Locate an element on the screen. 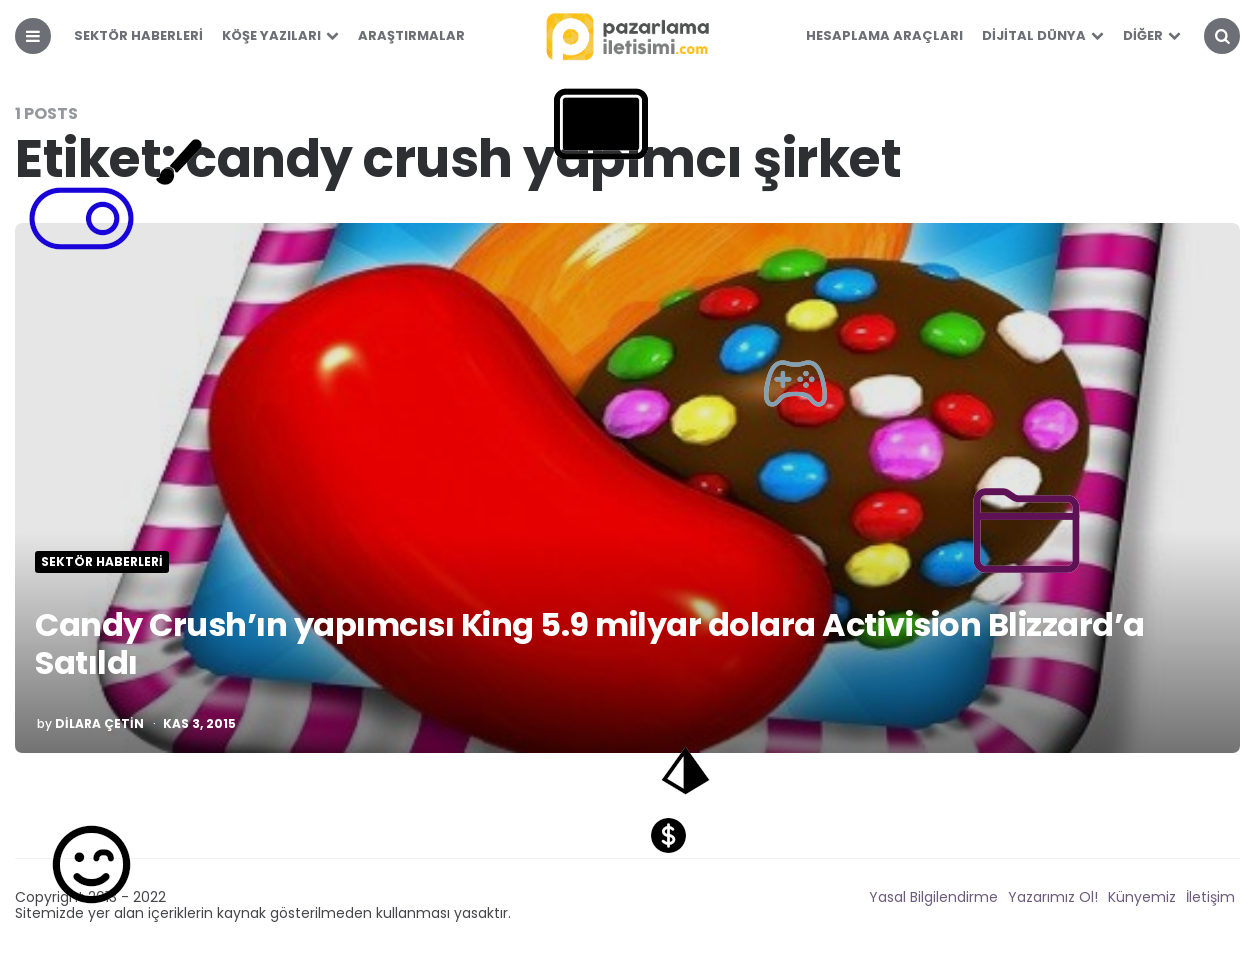 The width and height of the screenshot is (1255, 968). view account balance or financial information is located at coordinates (668, 835).